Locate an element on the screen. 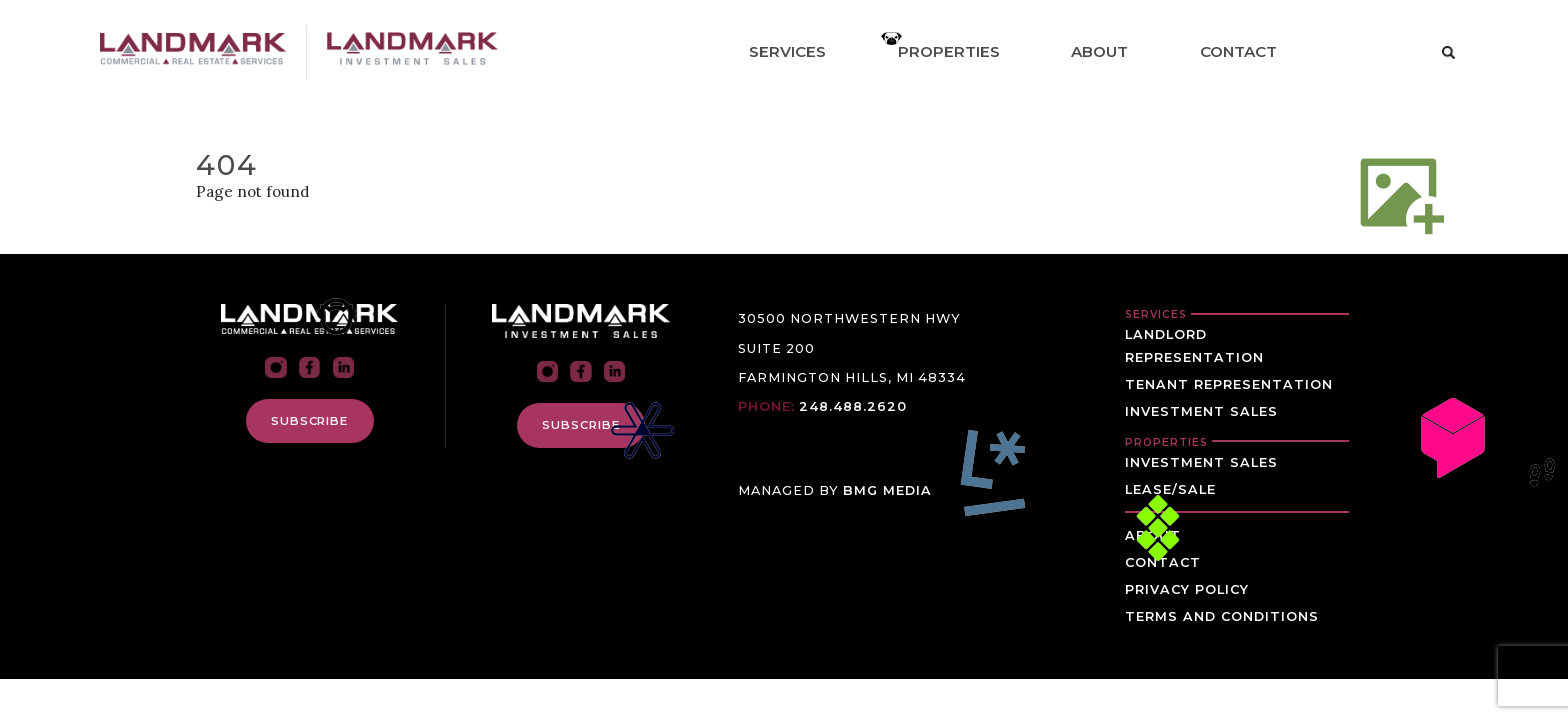  open the Napster music streaming app is located at coordinates (336, 316).